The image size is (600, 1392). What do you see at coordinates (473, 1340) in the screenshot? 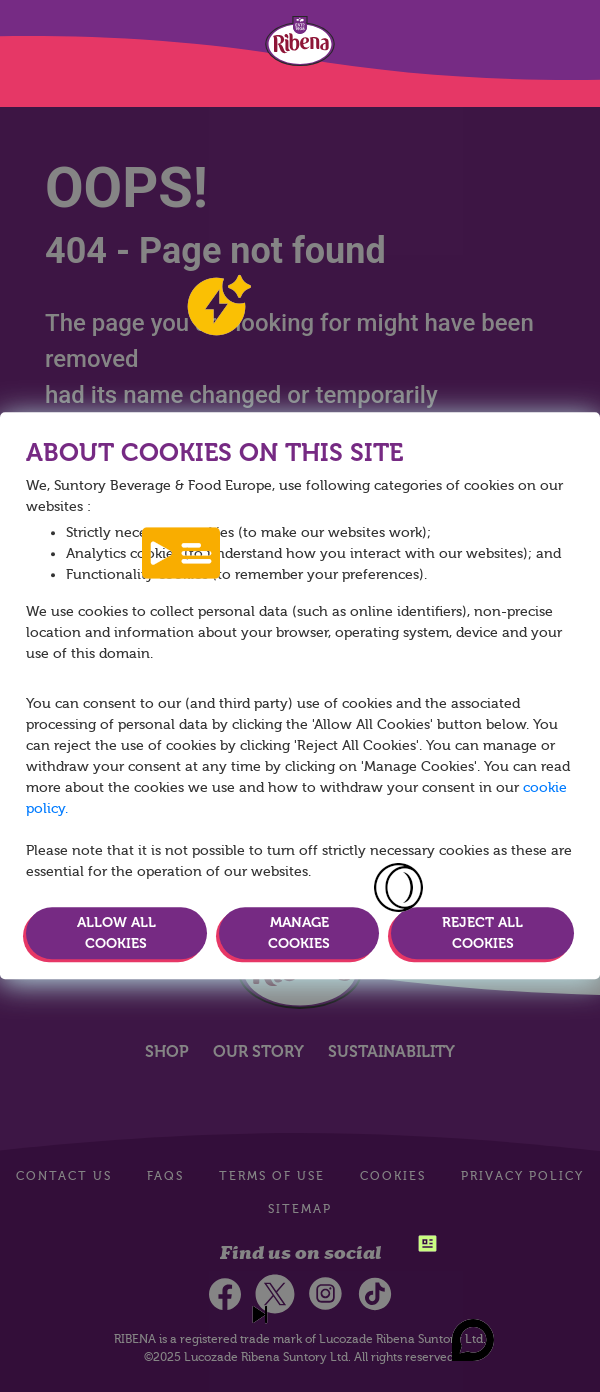
I see `open Discourse community forum` at bounding box center [473, 1340].